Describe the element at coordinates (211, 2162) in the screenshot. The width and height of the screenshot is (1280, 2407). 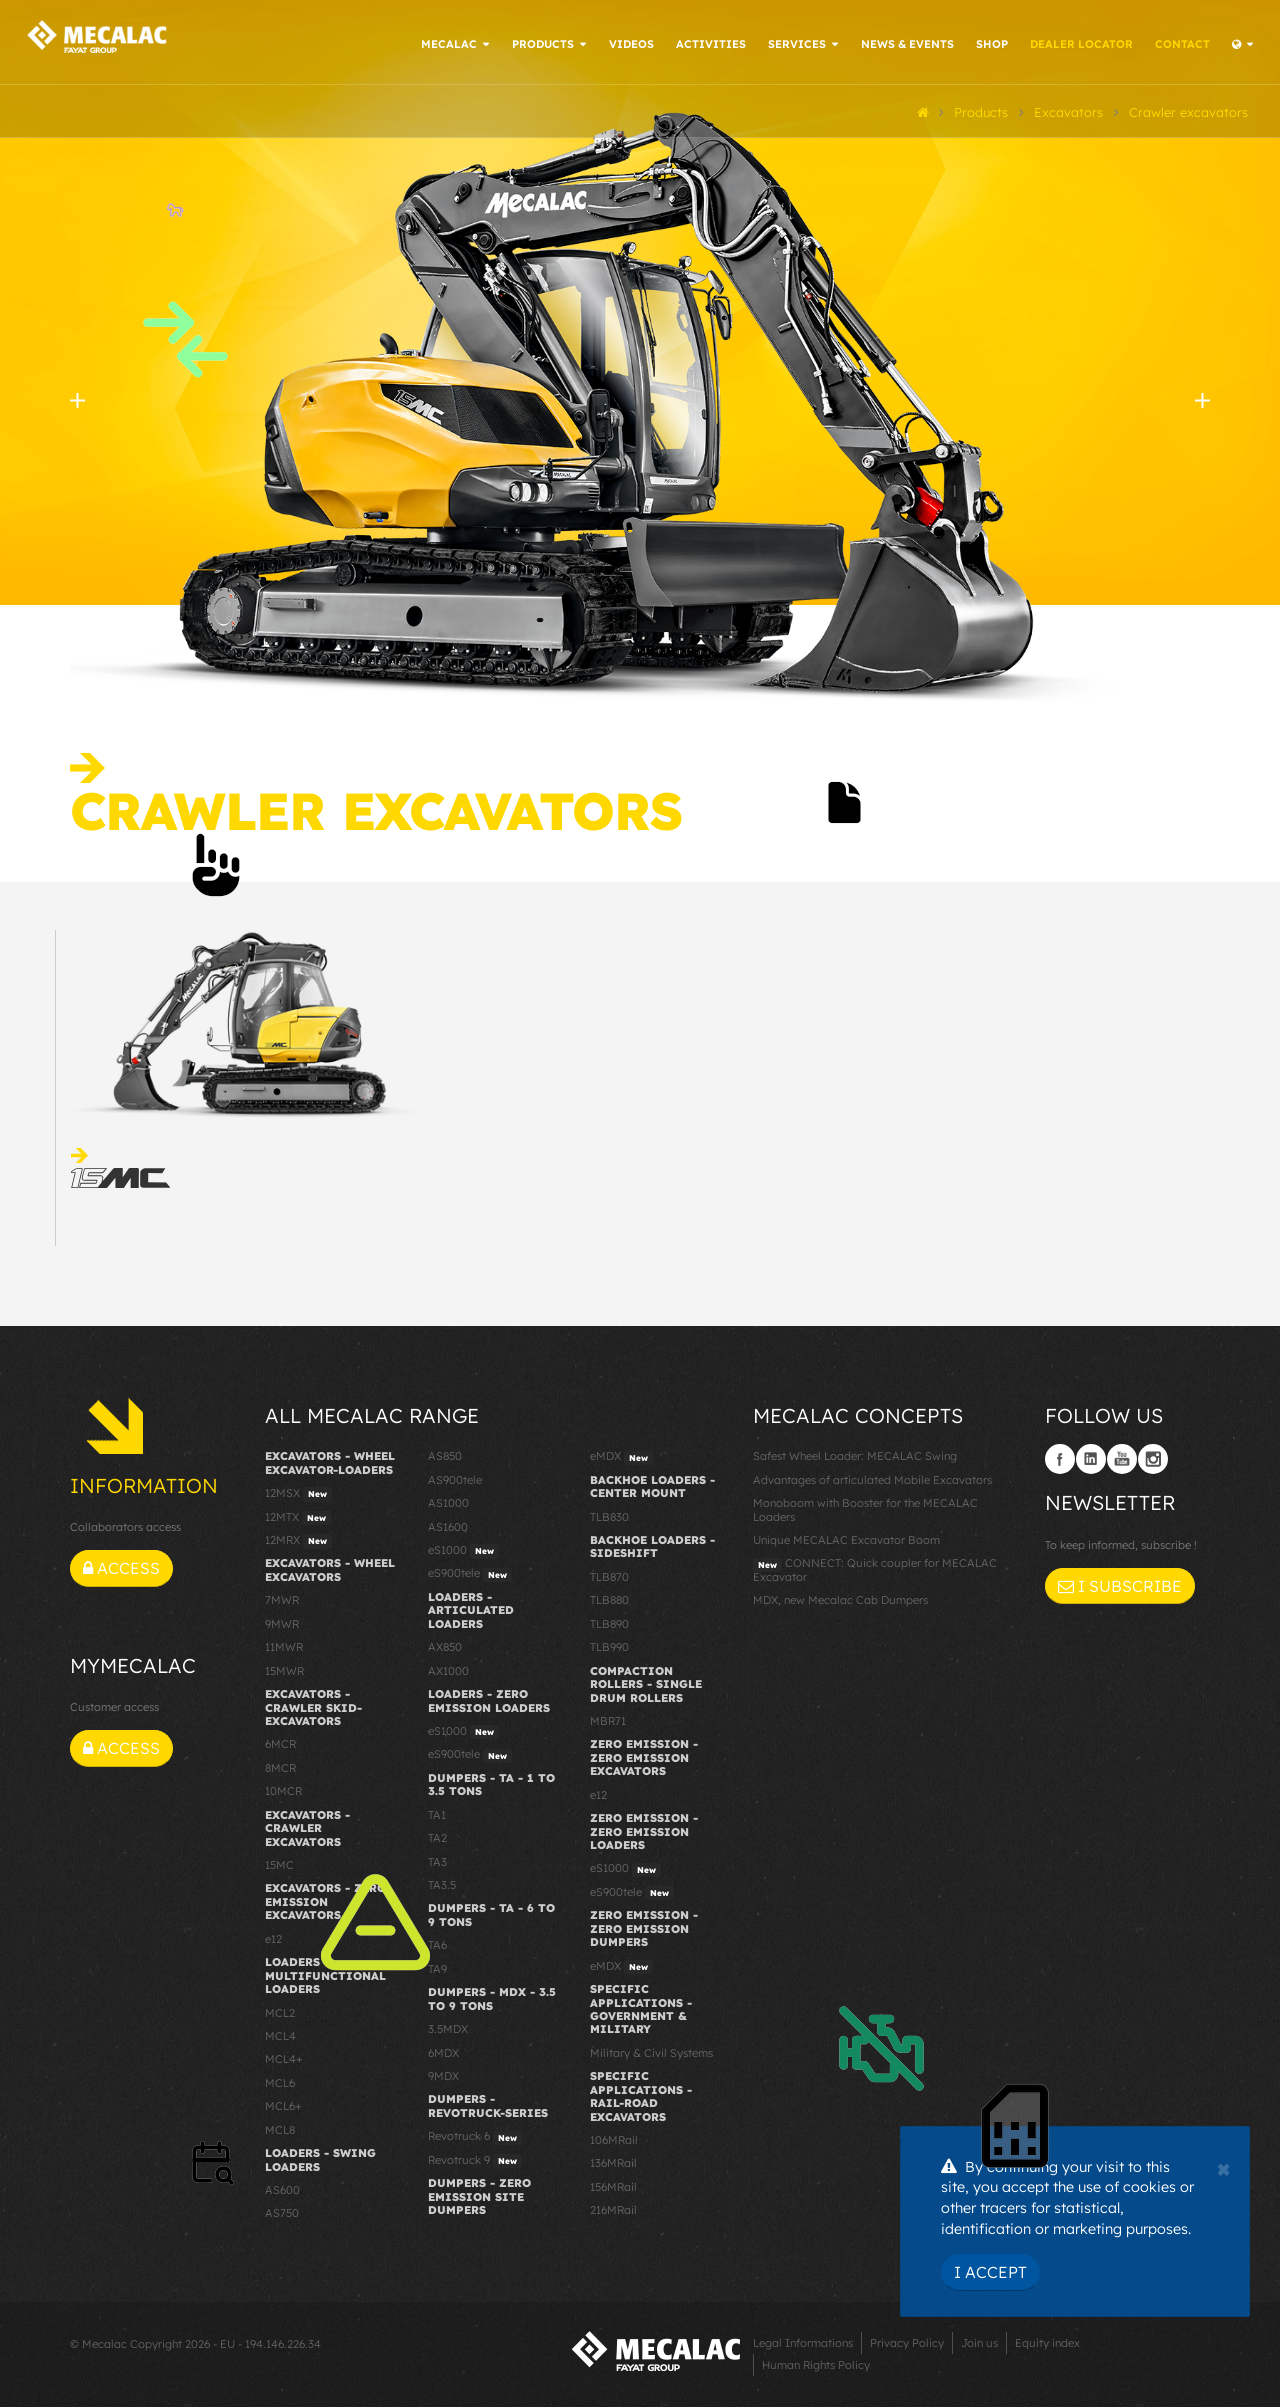
I see `search for events or dates in your calendar` at that location.